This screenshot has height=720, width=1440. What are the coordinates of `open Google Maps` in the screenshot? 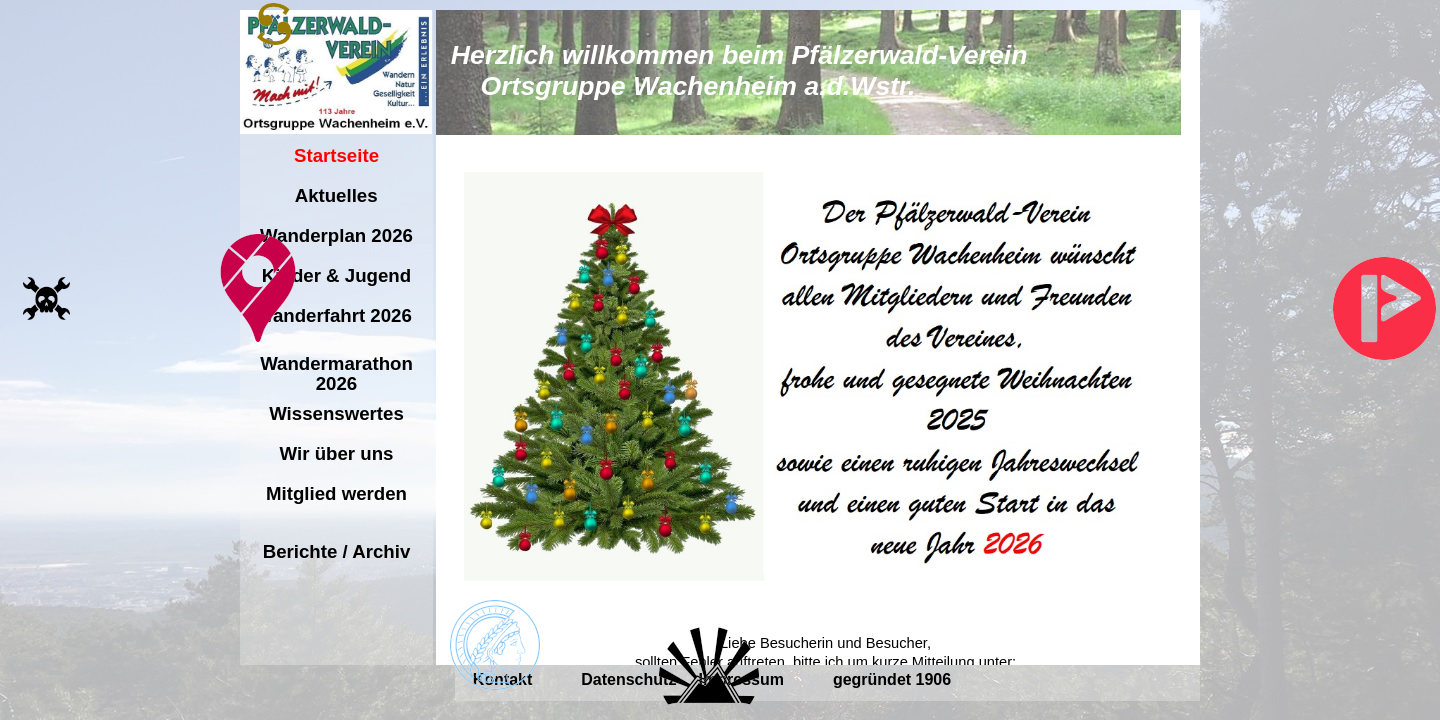 It's located at (258, 288).